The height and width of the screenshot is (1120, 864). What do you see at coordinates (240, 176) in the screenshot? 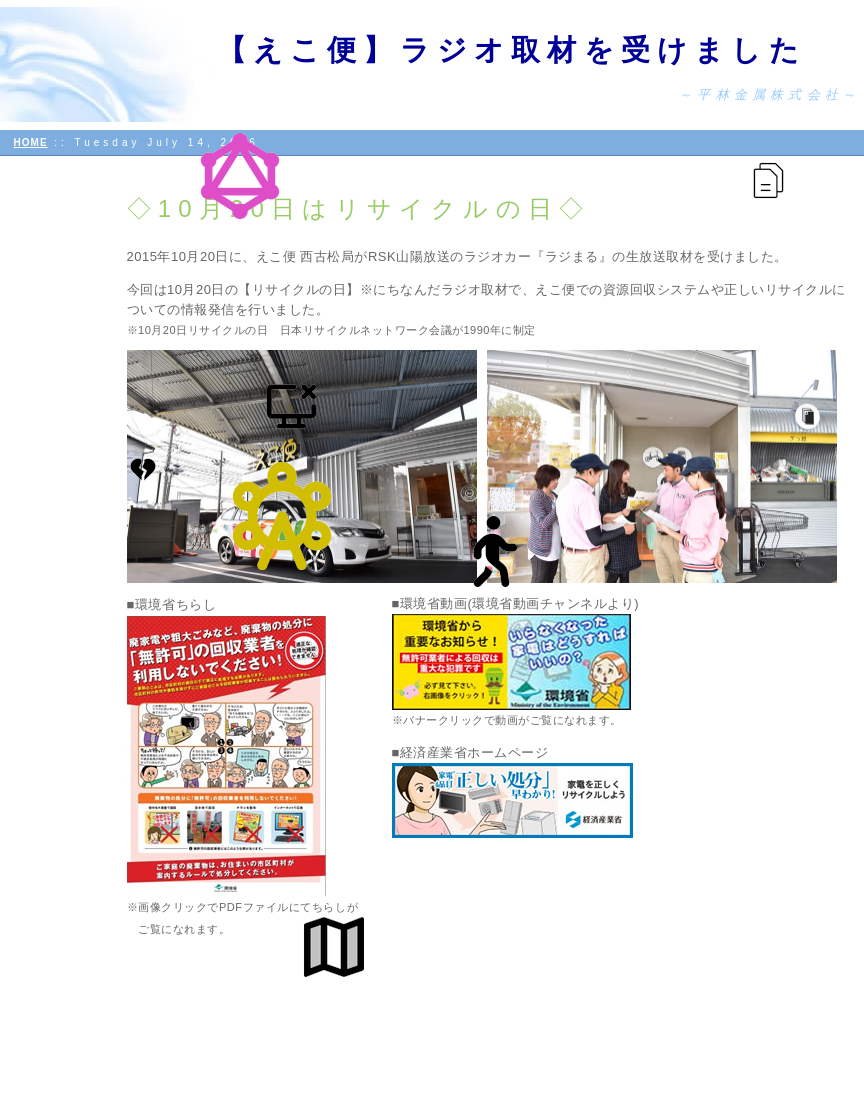
I see `indicates GraphQL API integration` at bounding box center [240, 176].